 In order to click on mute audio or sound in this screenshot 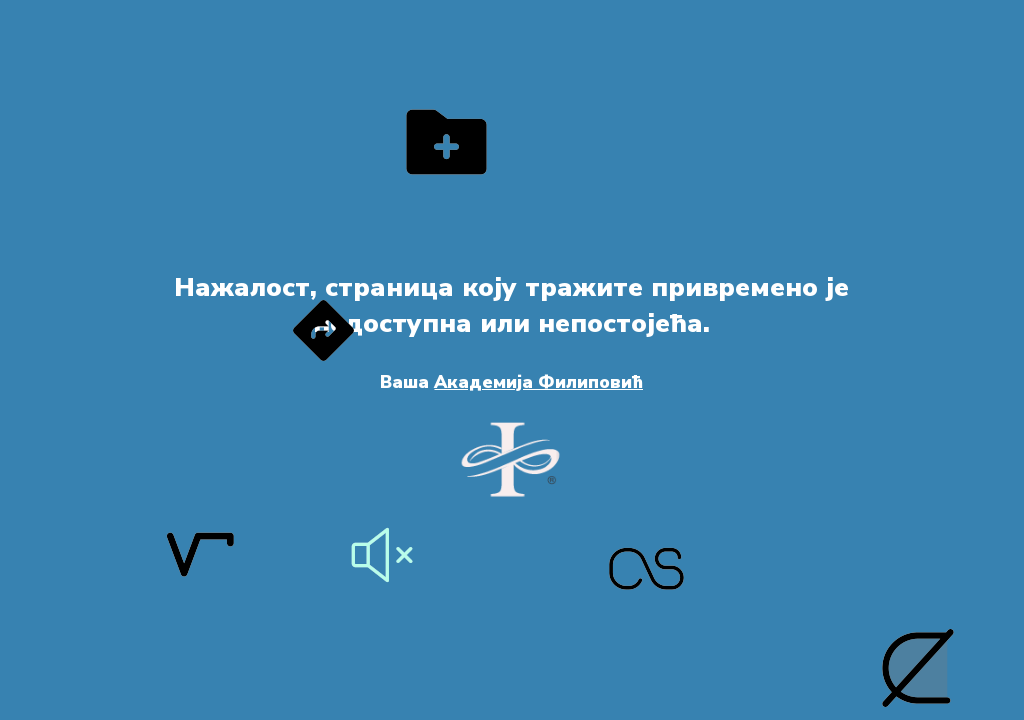, I will do `click(381, 555)`.